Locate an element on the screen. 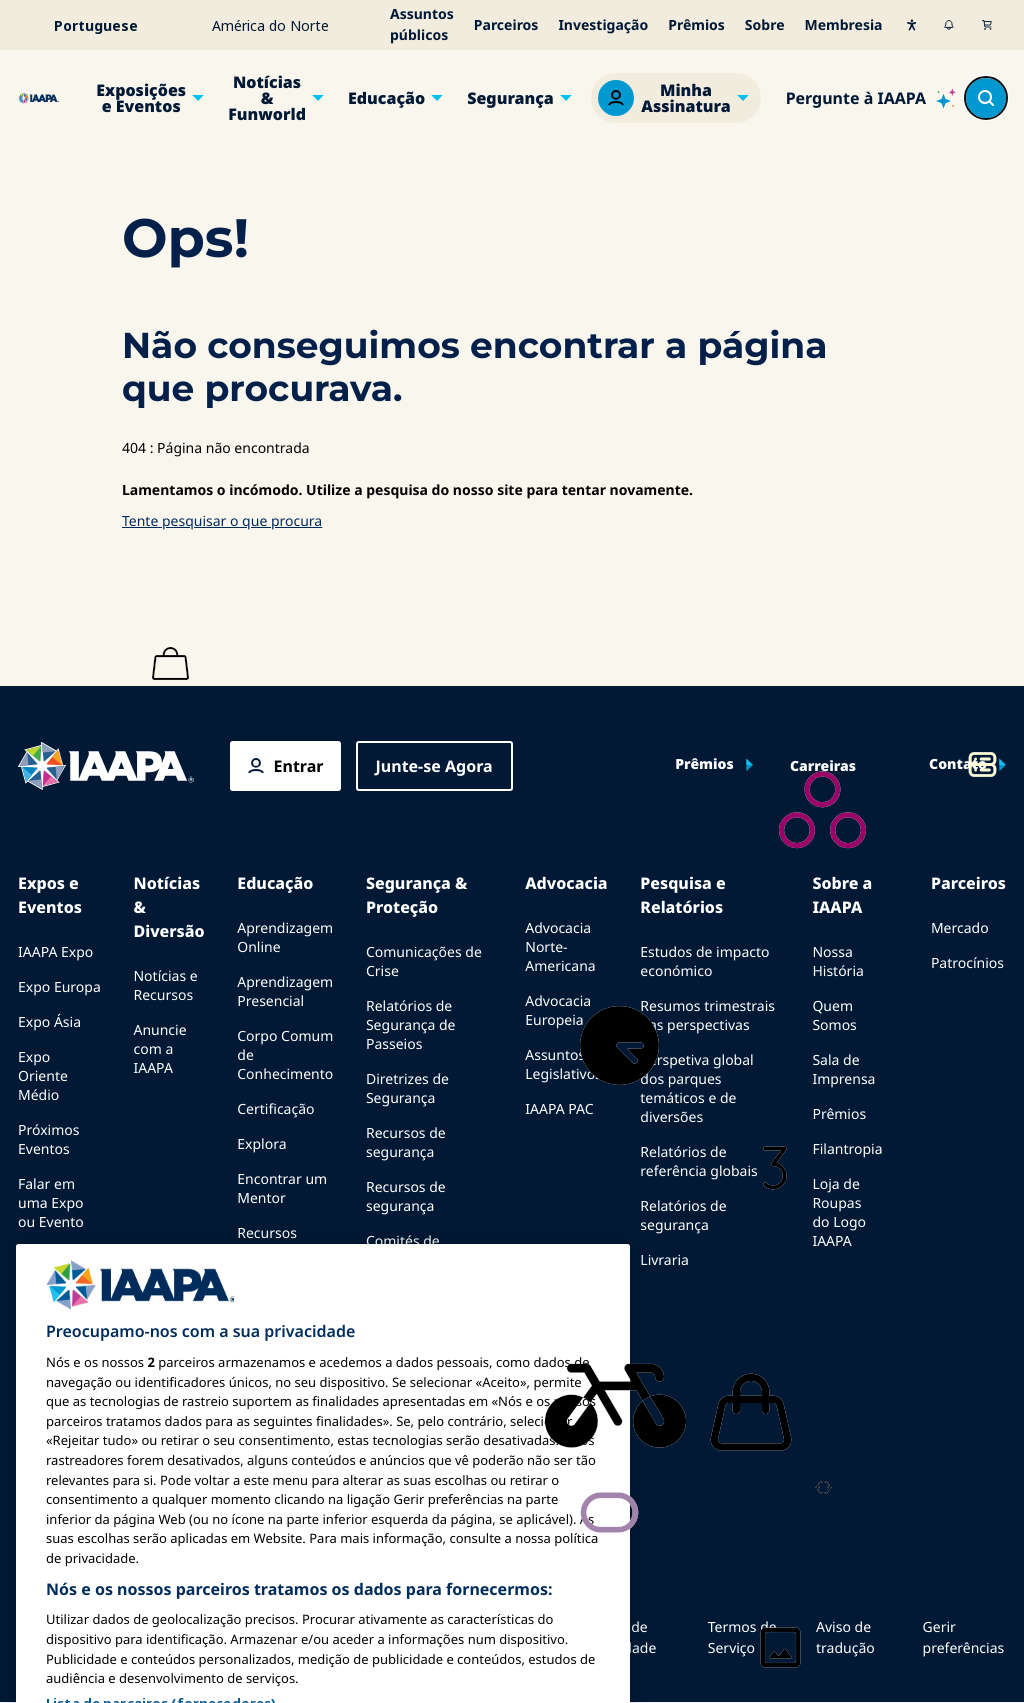 Image resolution: width=1024 pixels, height=1703 pixels. medication or pill tracker is located at coordinates (609, 1512).